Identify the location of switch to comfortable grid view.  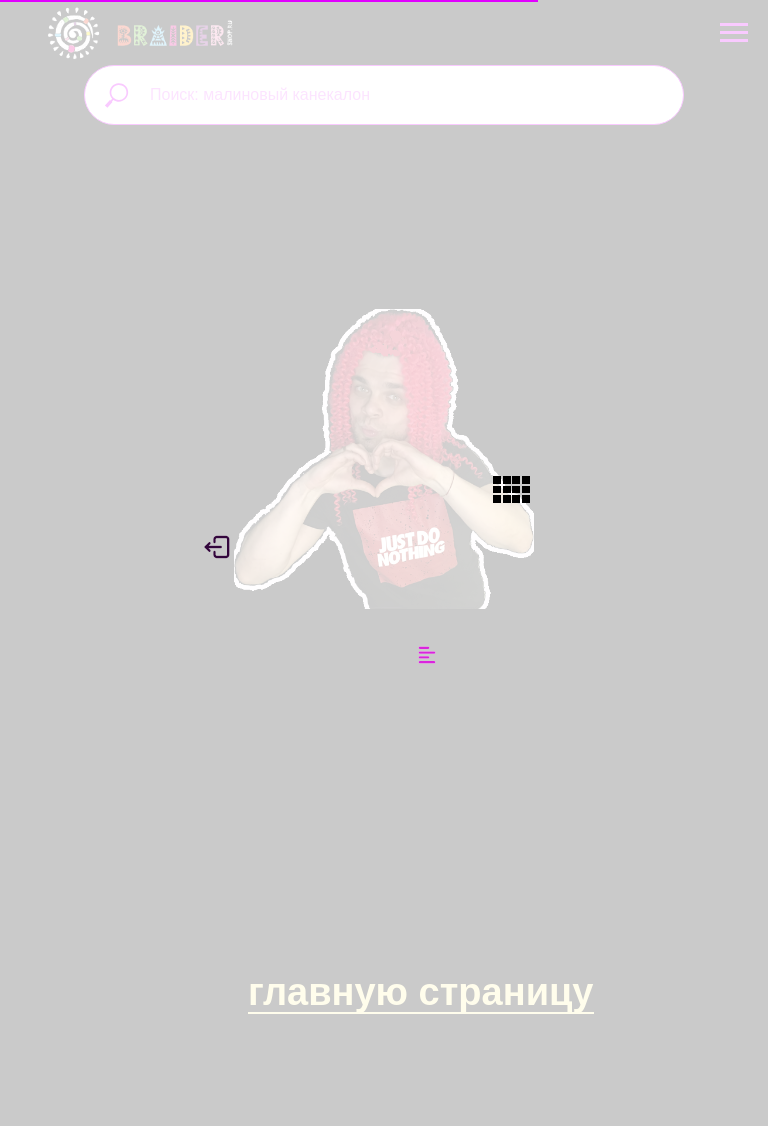
(510, 489).